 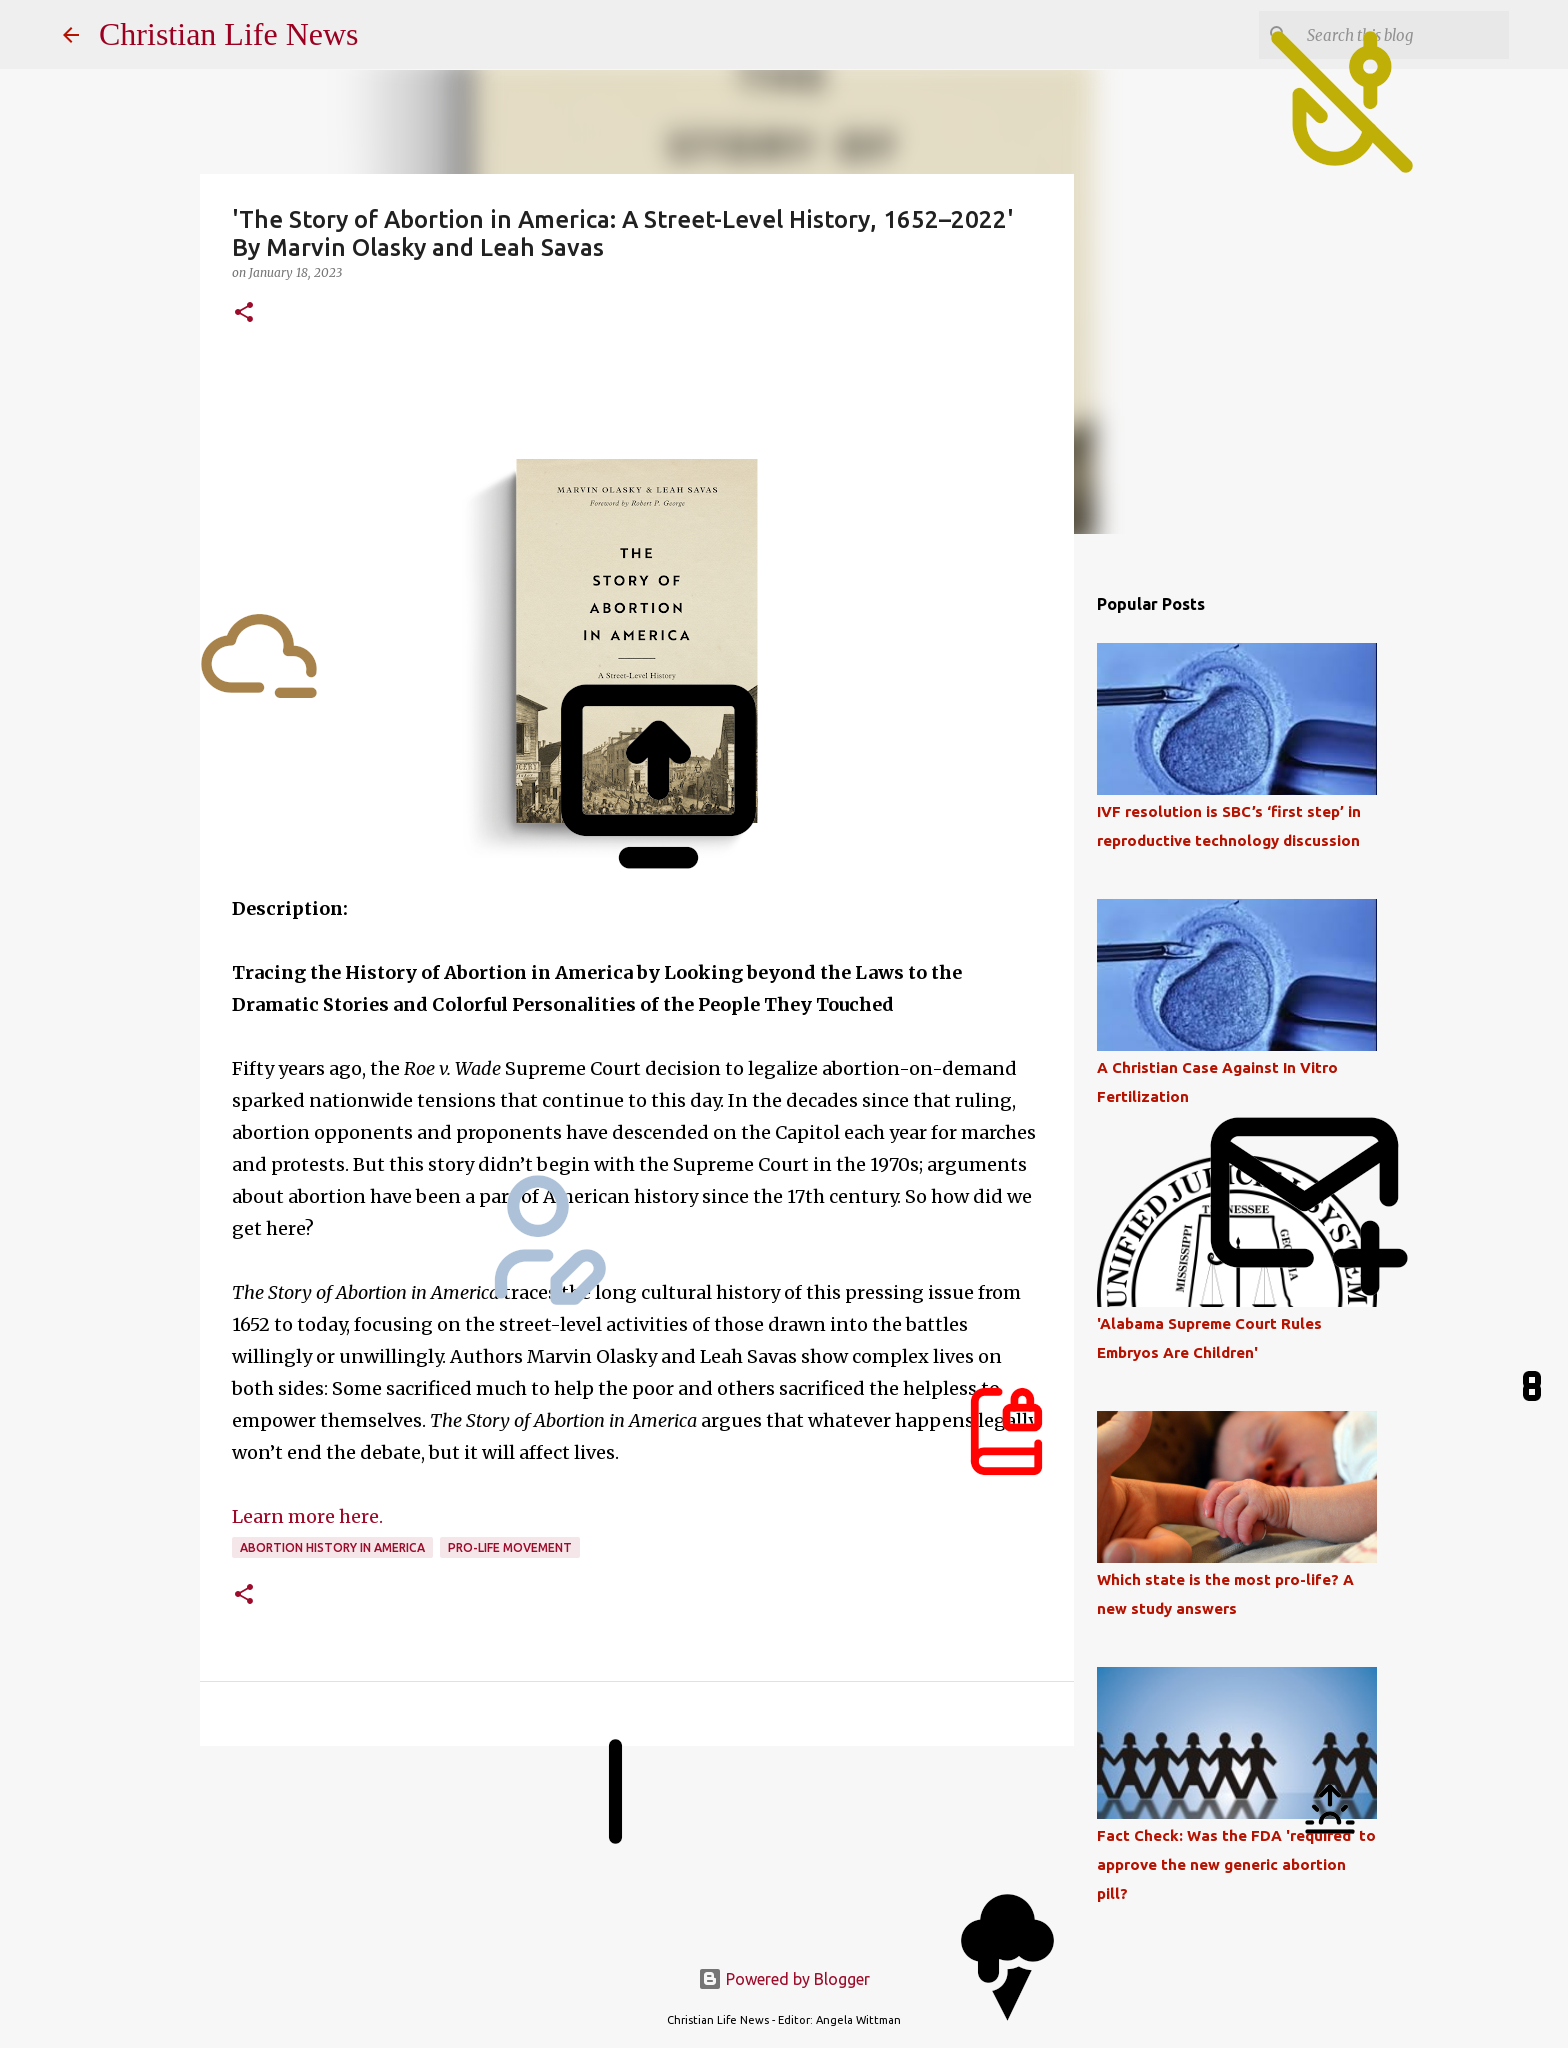 I want to click on browse dessert or ice cream options, so click(x=1007, y=1957).